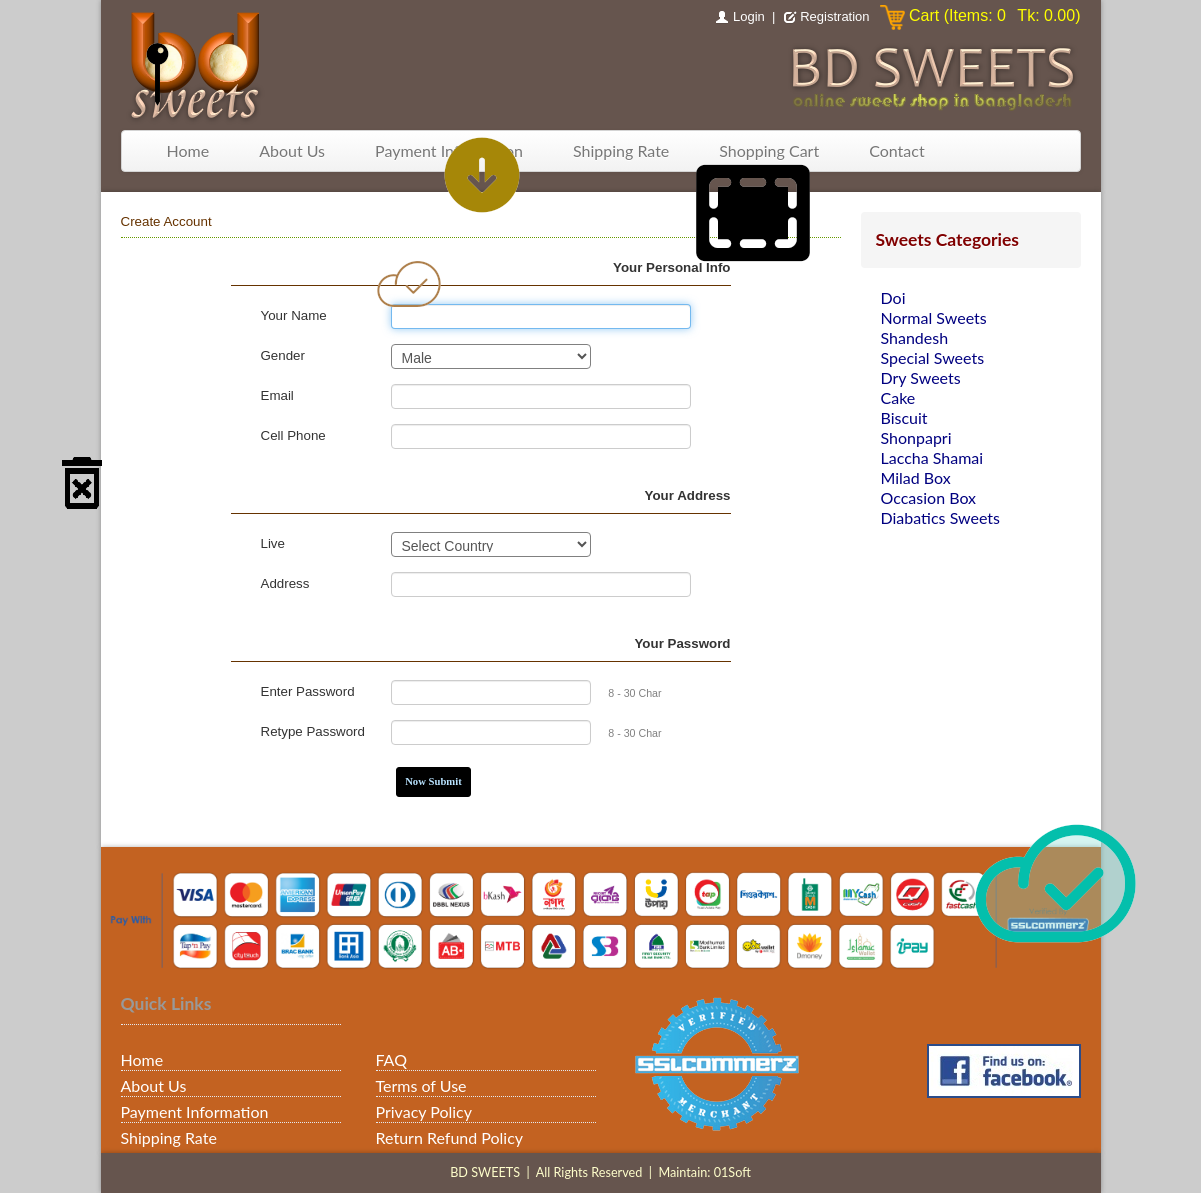 The width and height of the screenshot is (1201, 1193). Describe the element at coordinates (157, 74) in the screenshot. I see `mark a location on the map` at that location.